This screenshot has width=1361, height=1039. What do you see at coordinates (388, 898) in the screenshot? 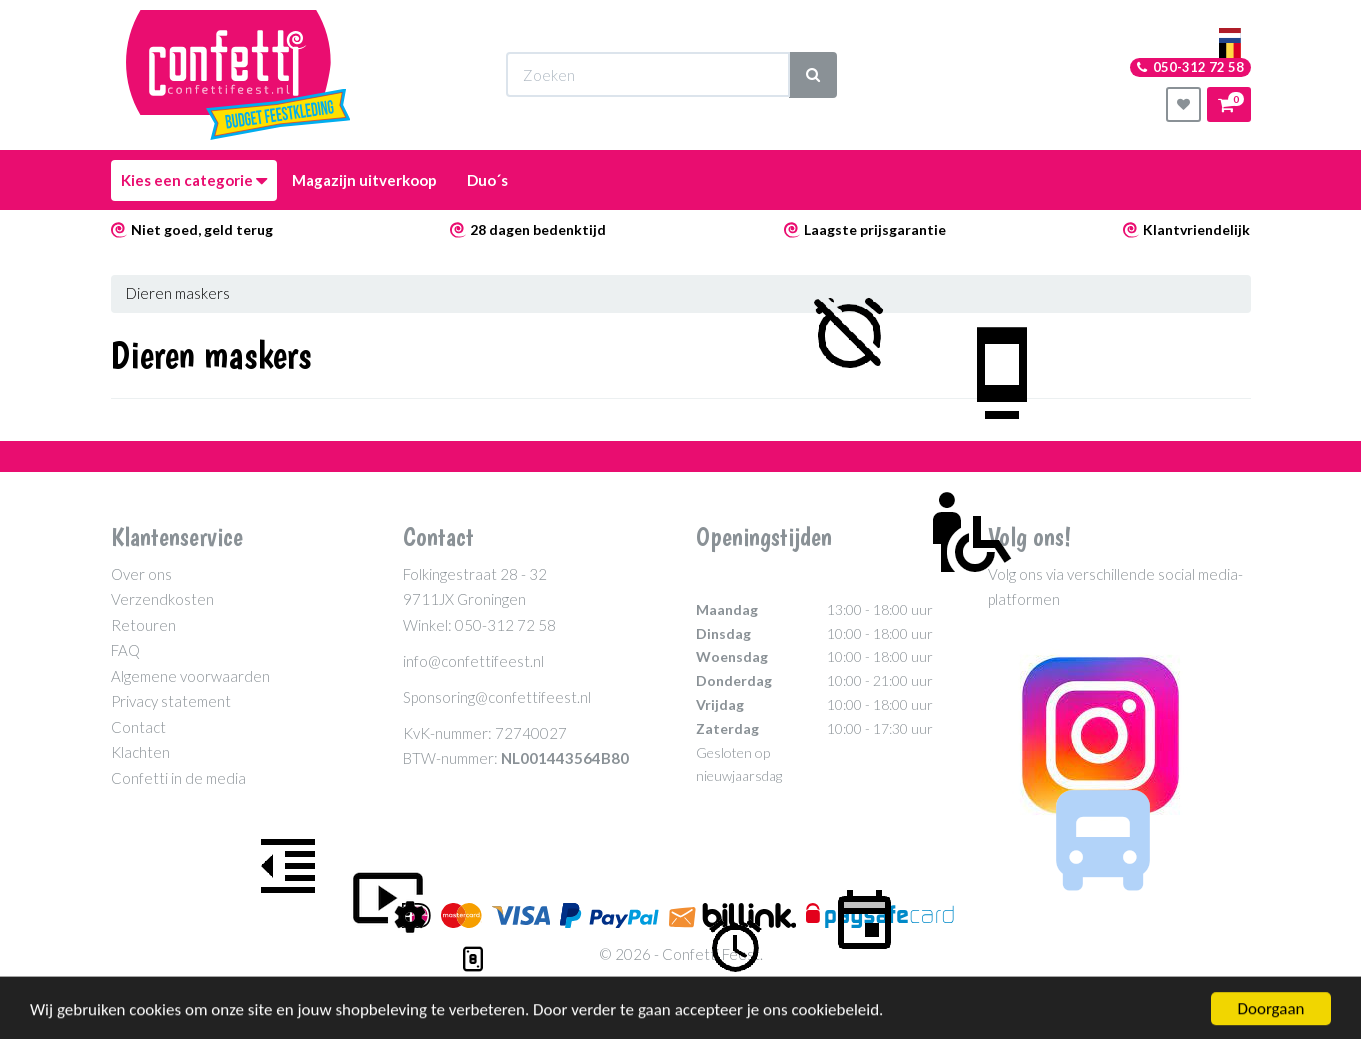
I see `access video playback settings` at bounding box center [388, 898].